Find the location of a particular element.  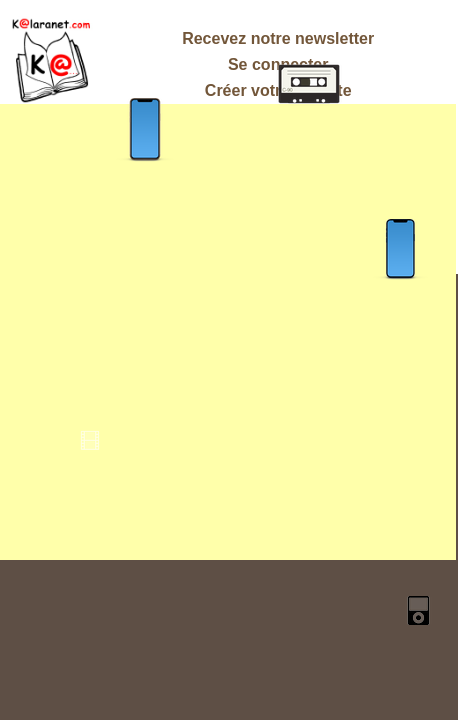

access your movie library is located at coordinates (90, 440).